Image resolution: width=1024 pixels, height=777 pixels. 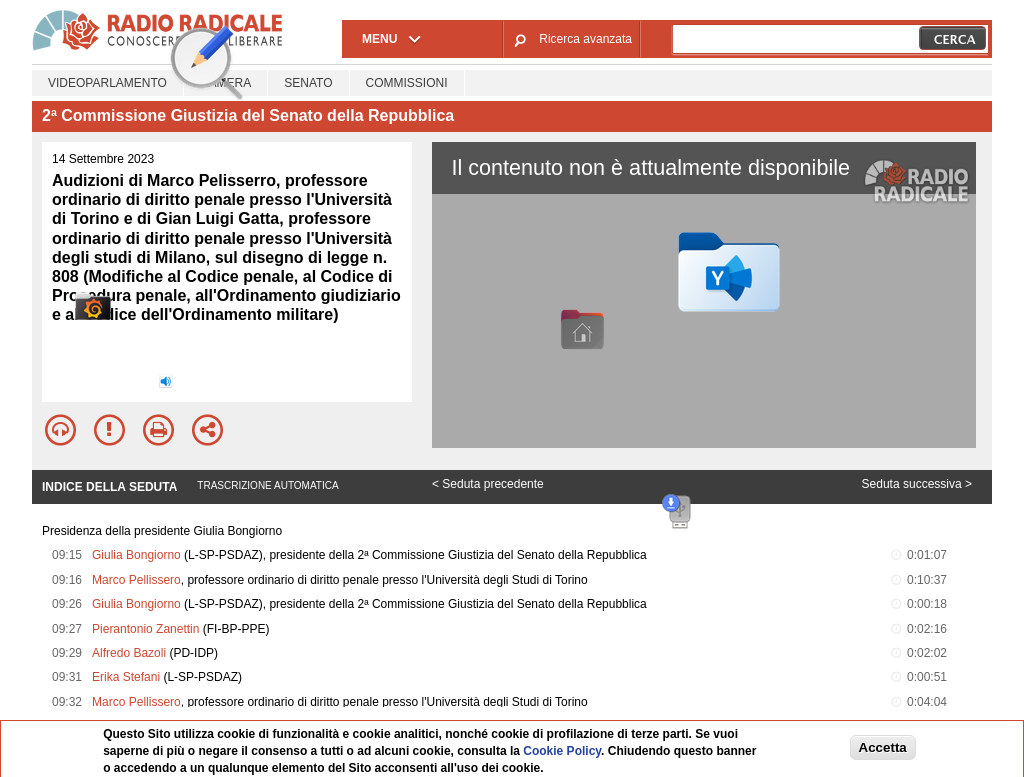 I want to click on open grafana project folder, so click(x=93, y=307).